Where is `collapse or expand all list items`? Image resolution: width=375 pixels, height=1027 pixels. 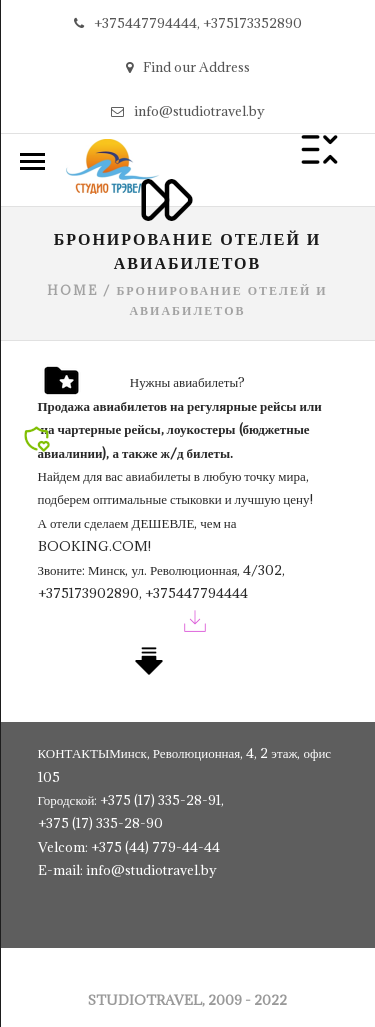
collapse or expand all list items is located at coordinates (319, 149).